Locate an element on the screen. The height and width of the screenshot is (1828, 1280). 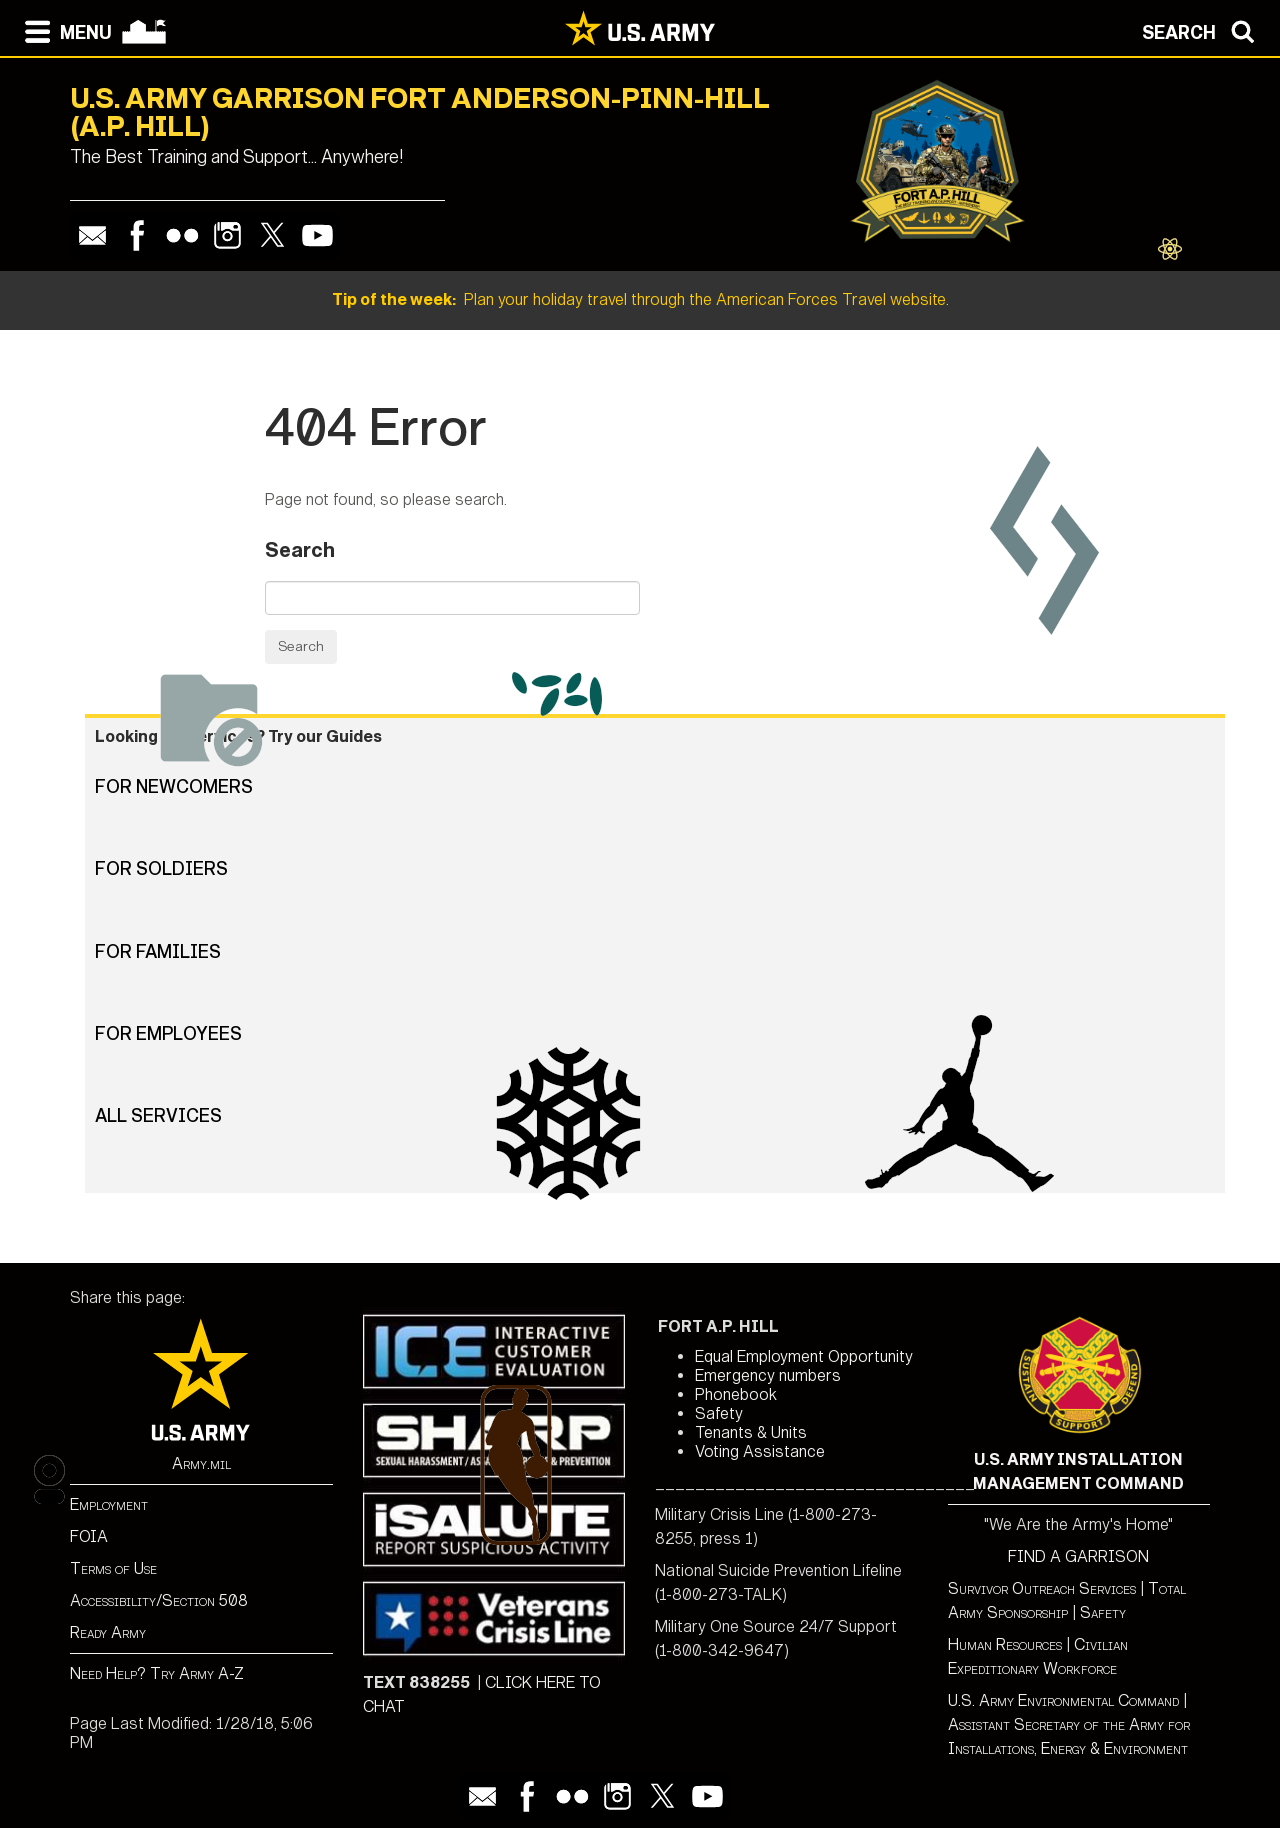
open the NBA app is located at coordinates (516, 1465).